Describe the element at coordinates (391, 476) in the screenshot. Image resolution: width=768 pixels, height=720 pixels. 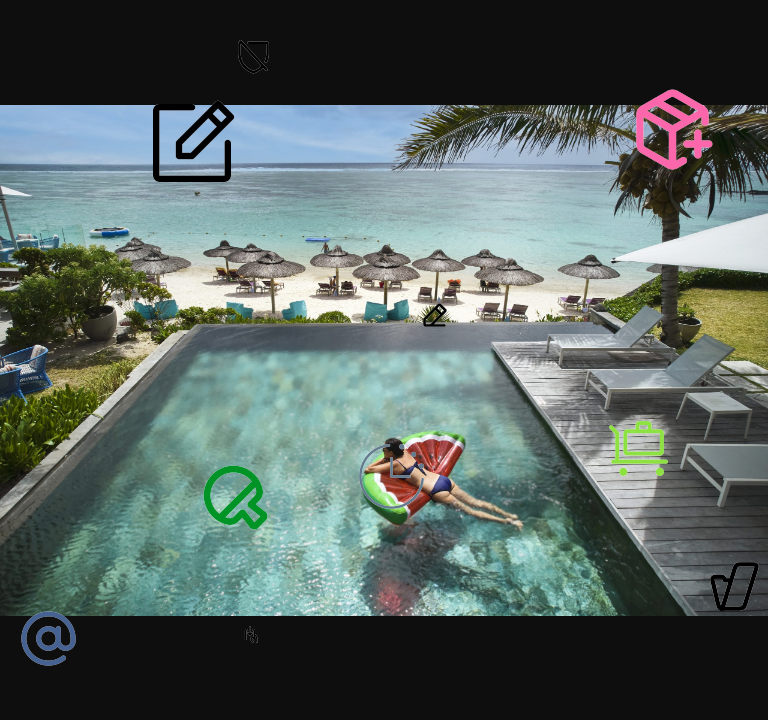
I see `view countdown timer` at that location.